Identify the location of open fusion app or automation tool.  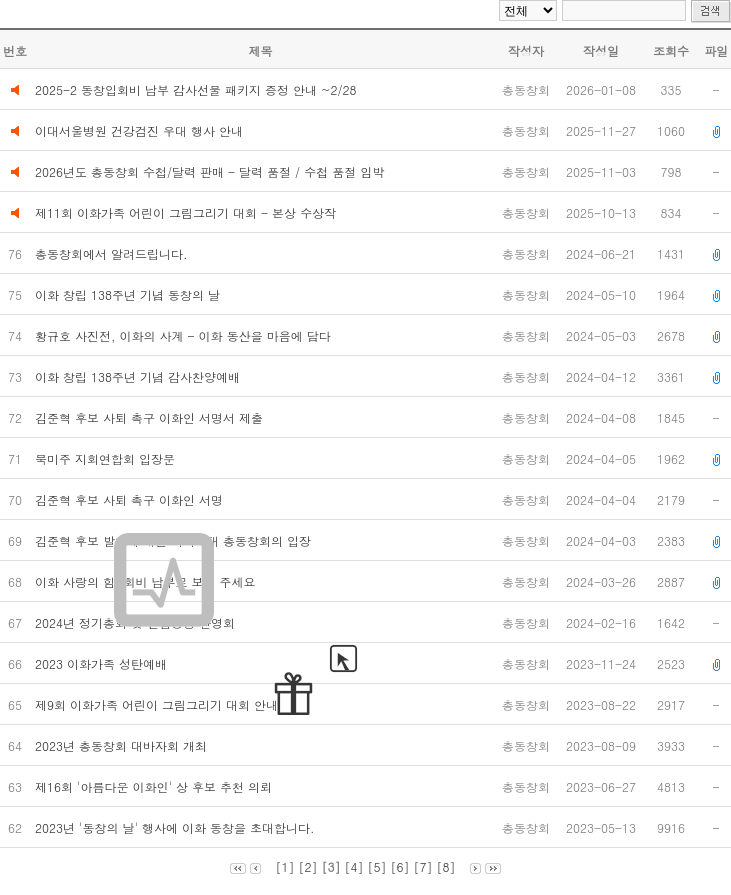
(343, 658).